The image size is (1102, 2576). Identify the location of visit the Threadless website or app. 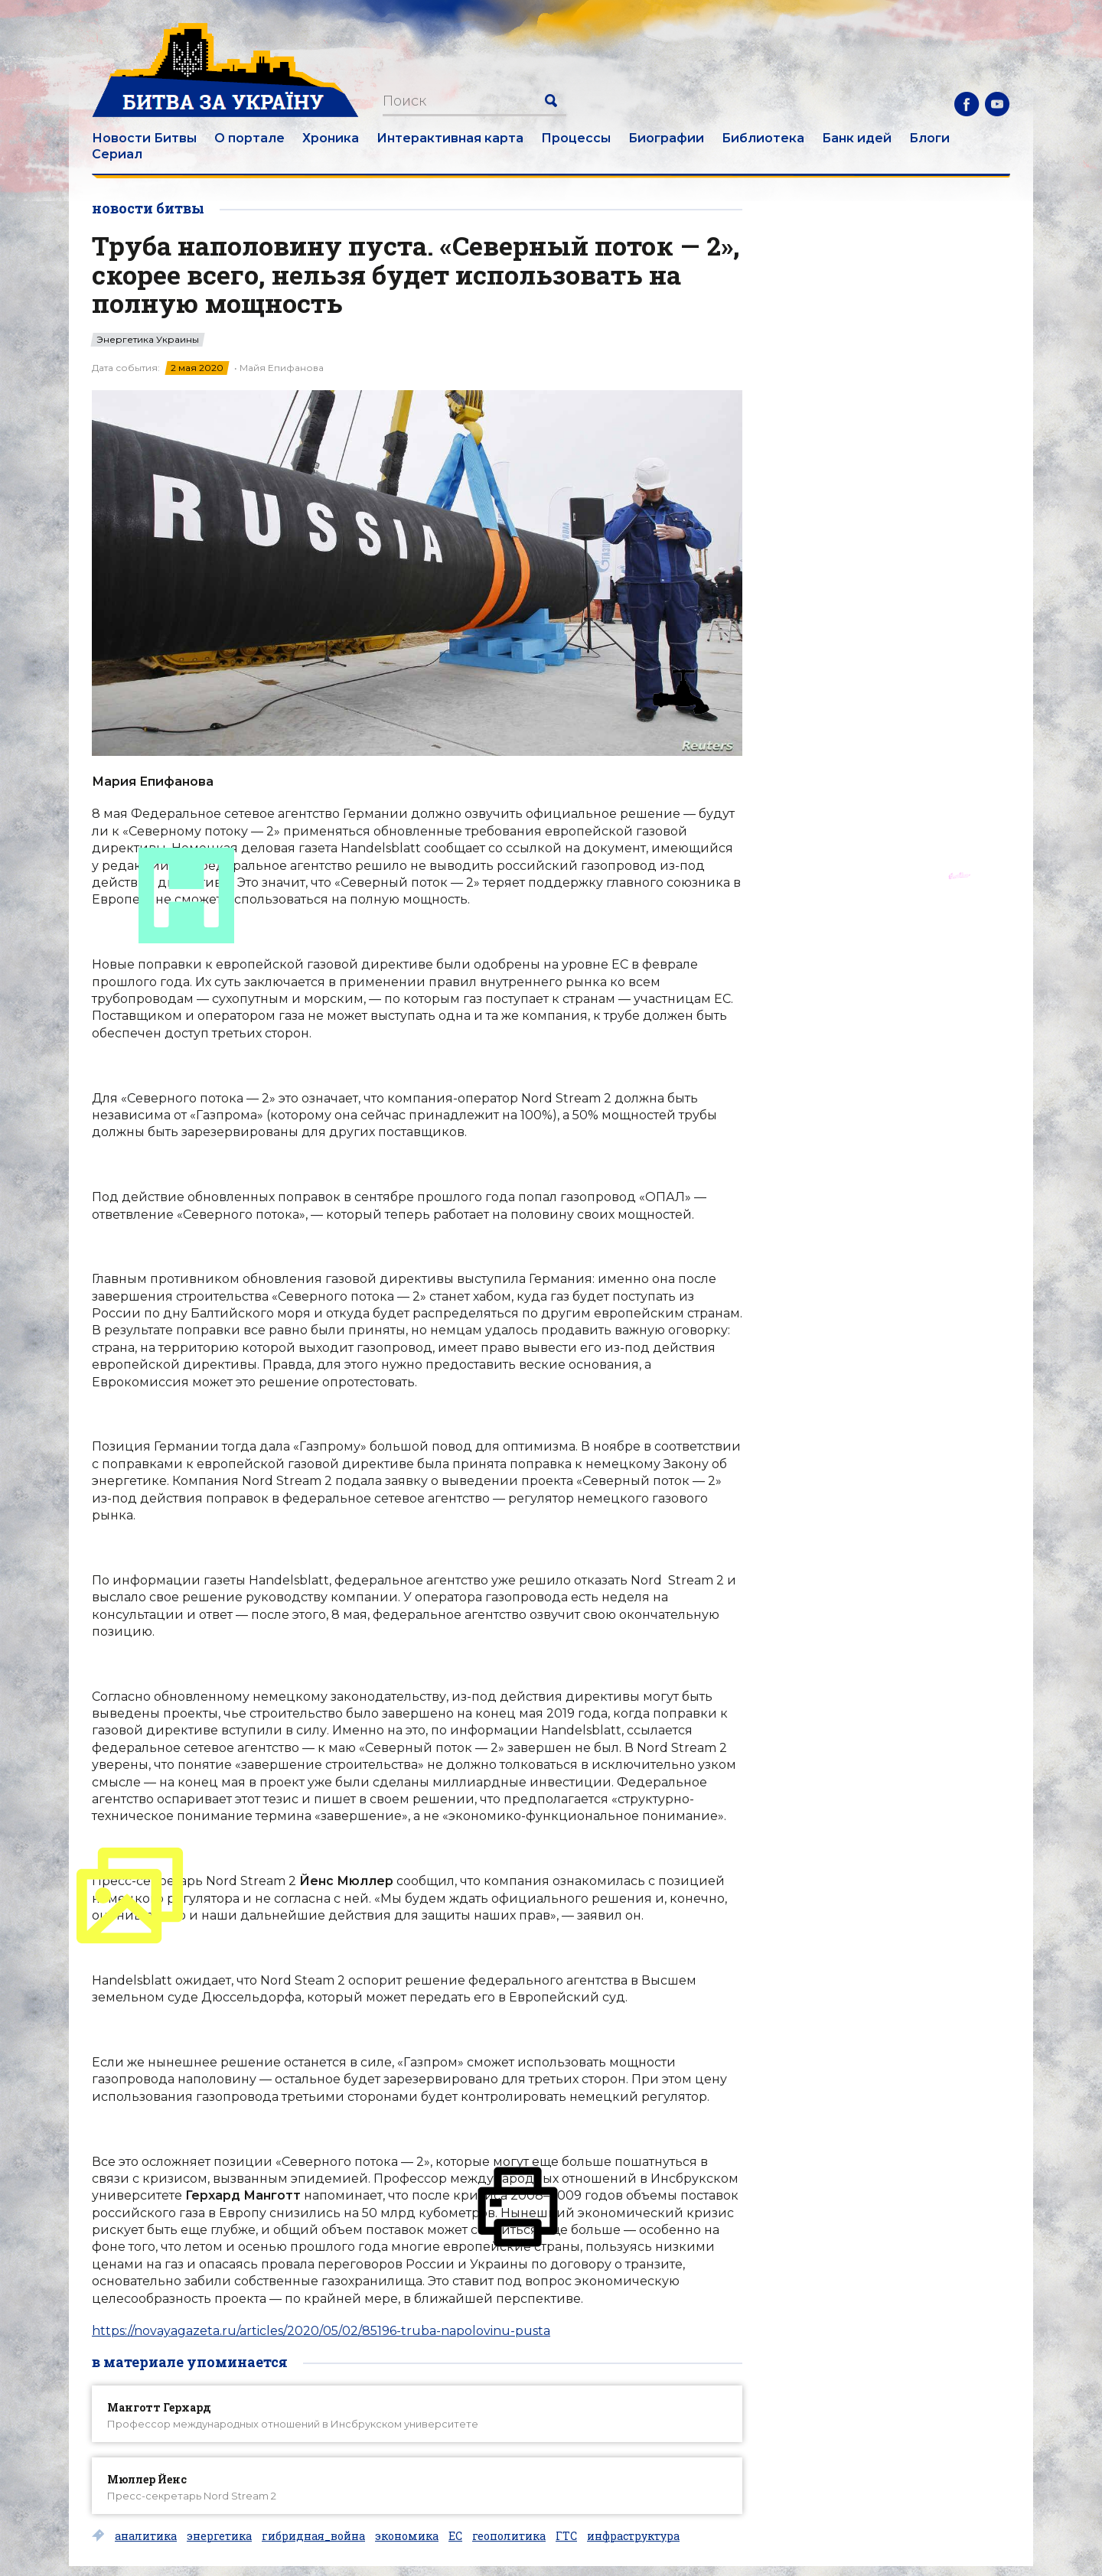
(959, 875).